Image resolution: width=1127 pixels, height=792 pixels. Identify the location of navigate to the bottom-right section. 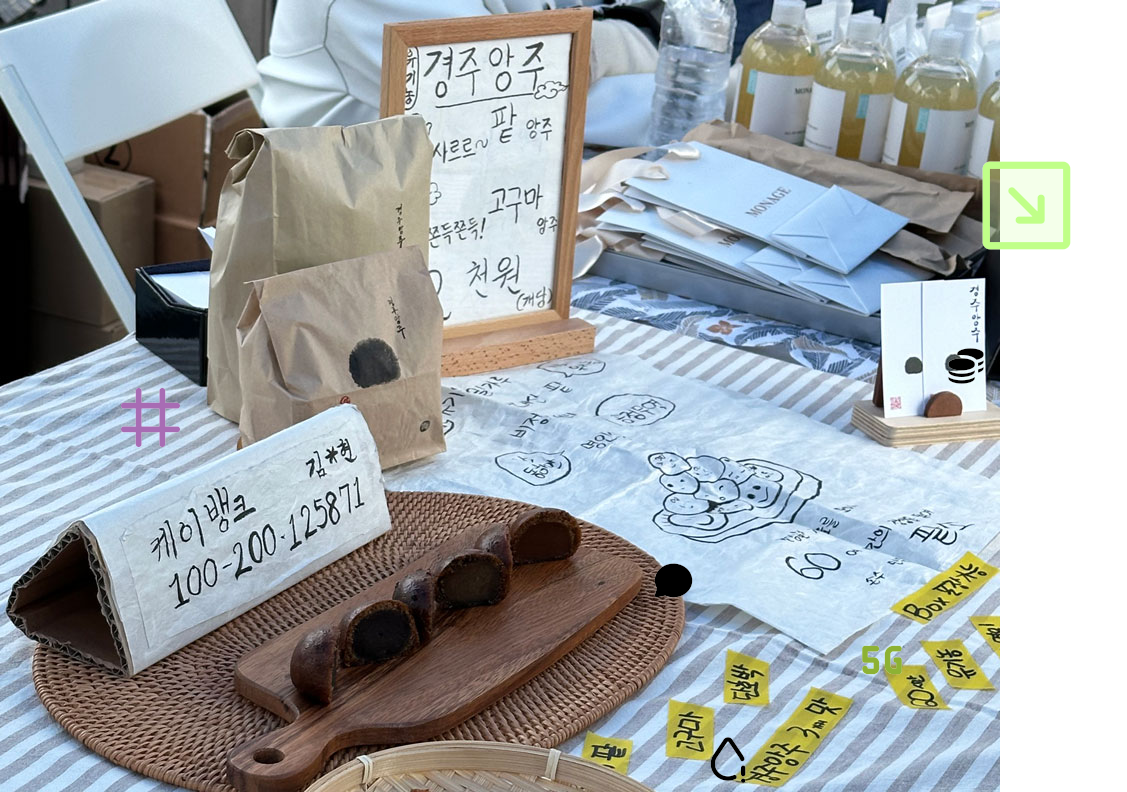
(1026, 205).